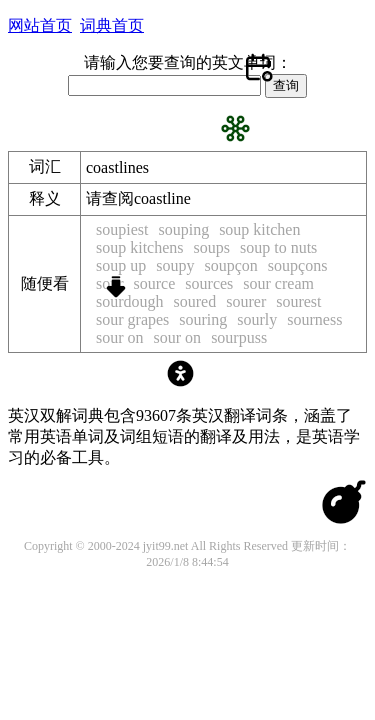 The height and width of the screenshot is (720, 375). Describe the element at coordinates (116, 287) in the screenshot. I see `download file to device` at that location.